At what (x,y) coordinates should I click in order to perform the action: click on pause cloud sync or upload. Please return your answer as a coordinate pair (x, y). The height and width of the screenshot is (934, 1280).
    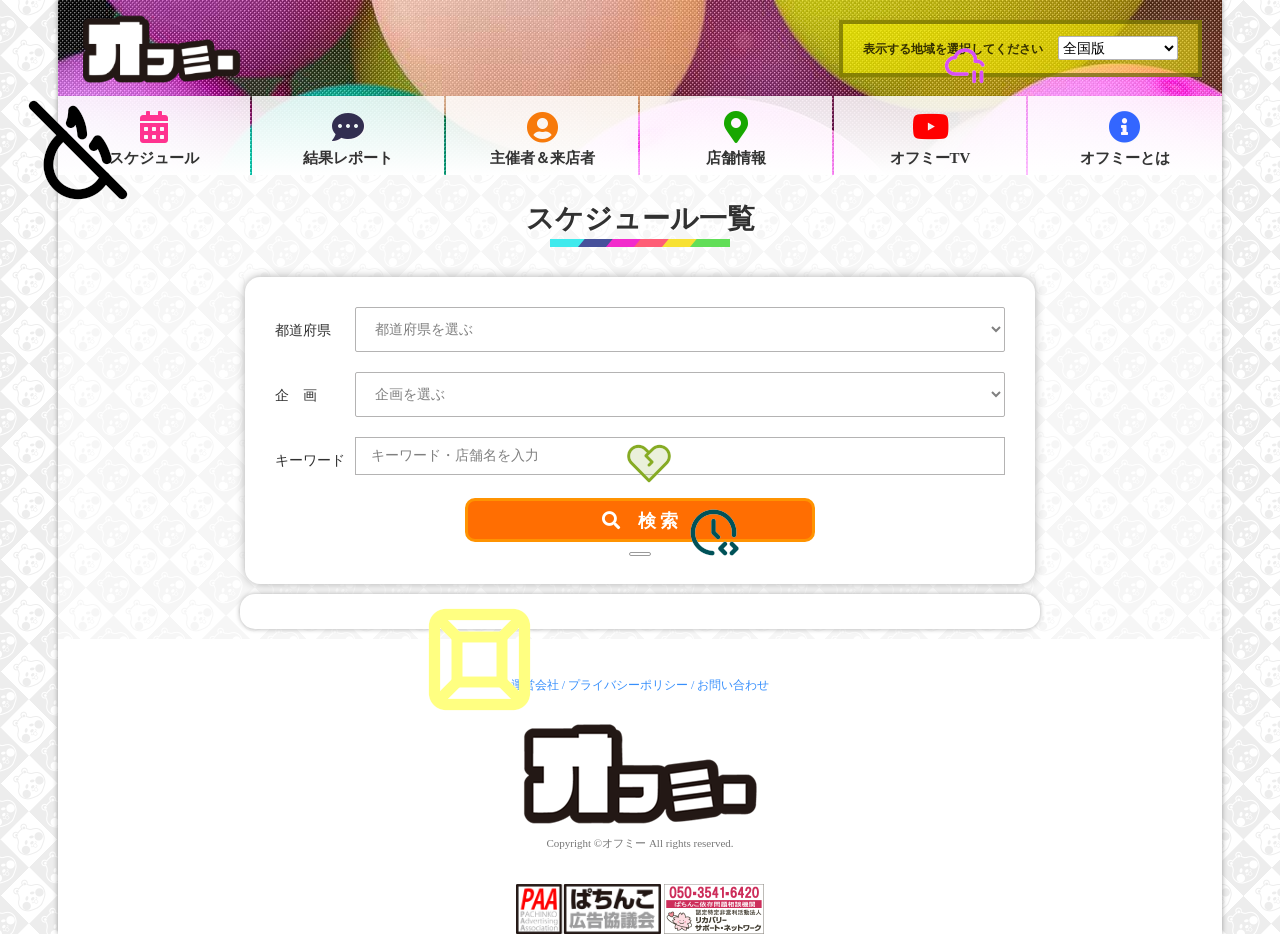
    Looking at the image, I should click on (965, 63).